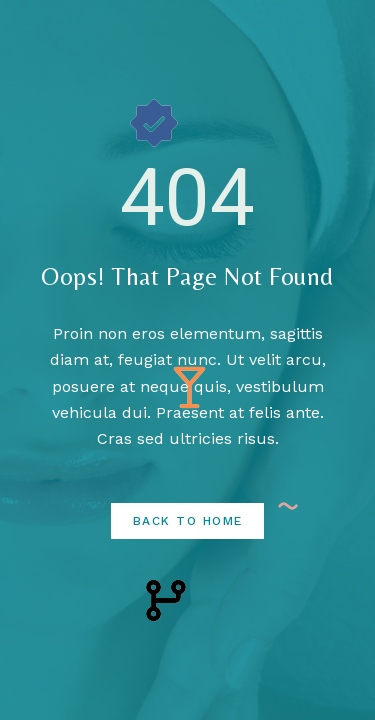 This screenshot has height=720, width=375. Describe the element at coordinates (288, 506) in the screenshot. I see `indicates approximate or similar value` at that location.